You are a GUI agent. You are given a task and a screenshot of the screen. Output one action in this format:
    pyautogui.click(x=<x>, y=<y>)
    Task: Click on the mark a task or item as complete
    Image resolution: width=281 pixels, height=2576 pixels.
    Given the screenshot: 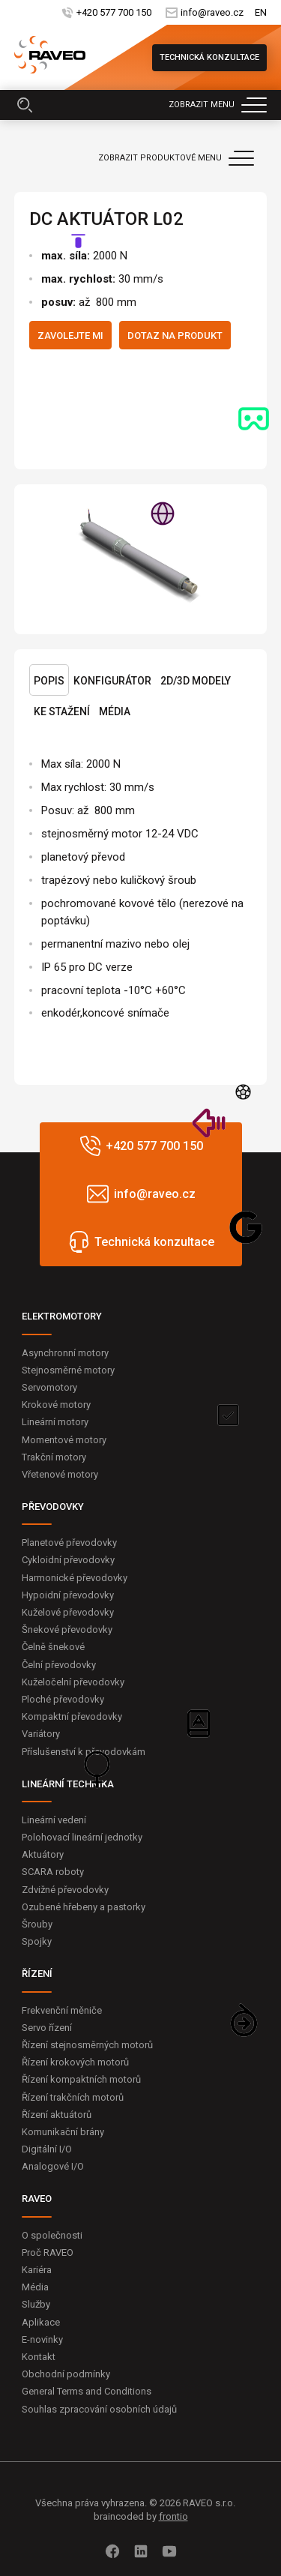 What is the action you would take?
    pyautogui.click(x=228, y=1415)
    